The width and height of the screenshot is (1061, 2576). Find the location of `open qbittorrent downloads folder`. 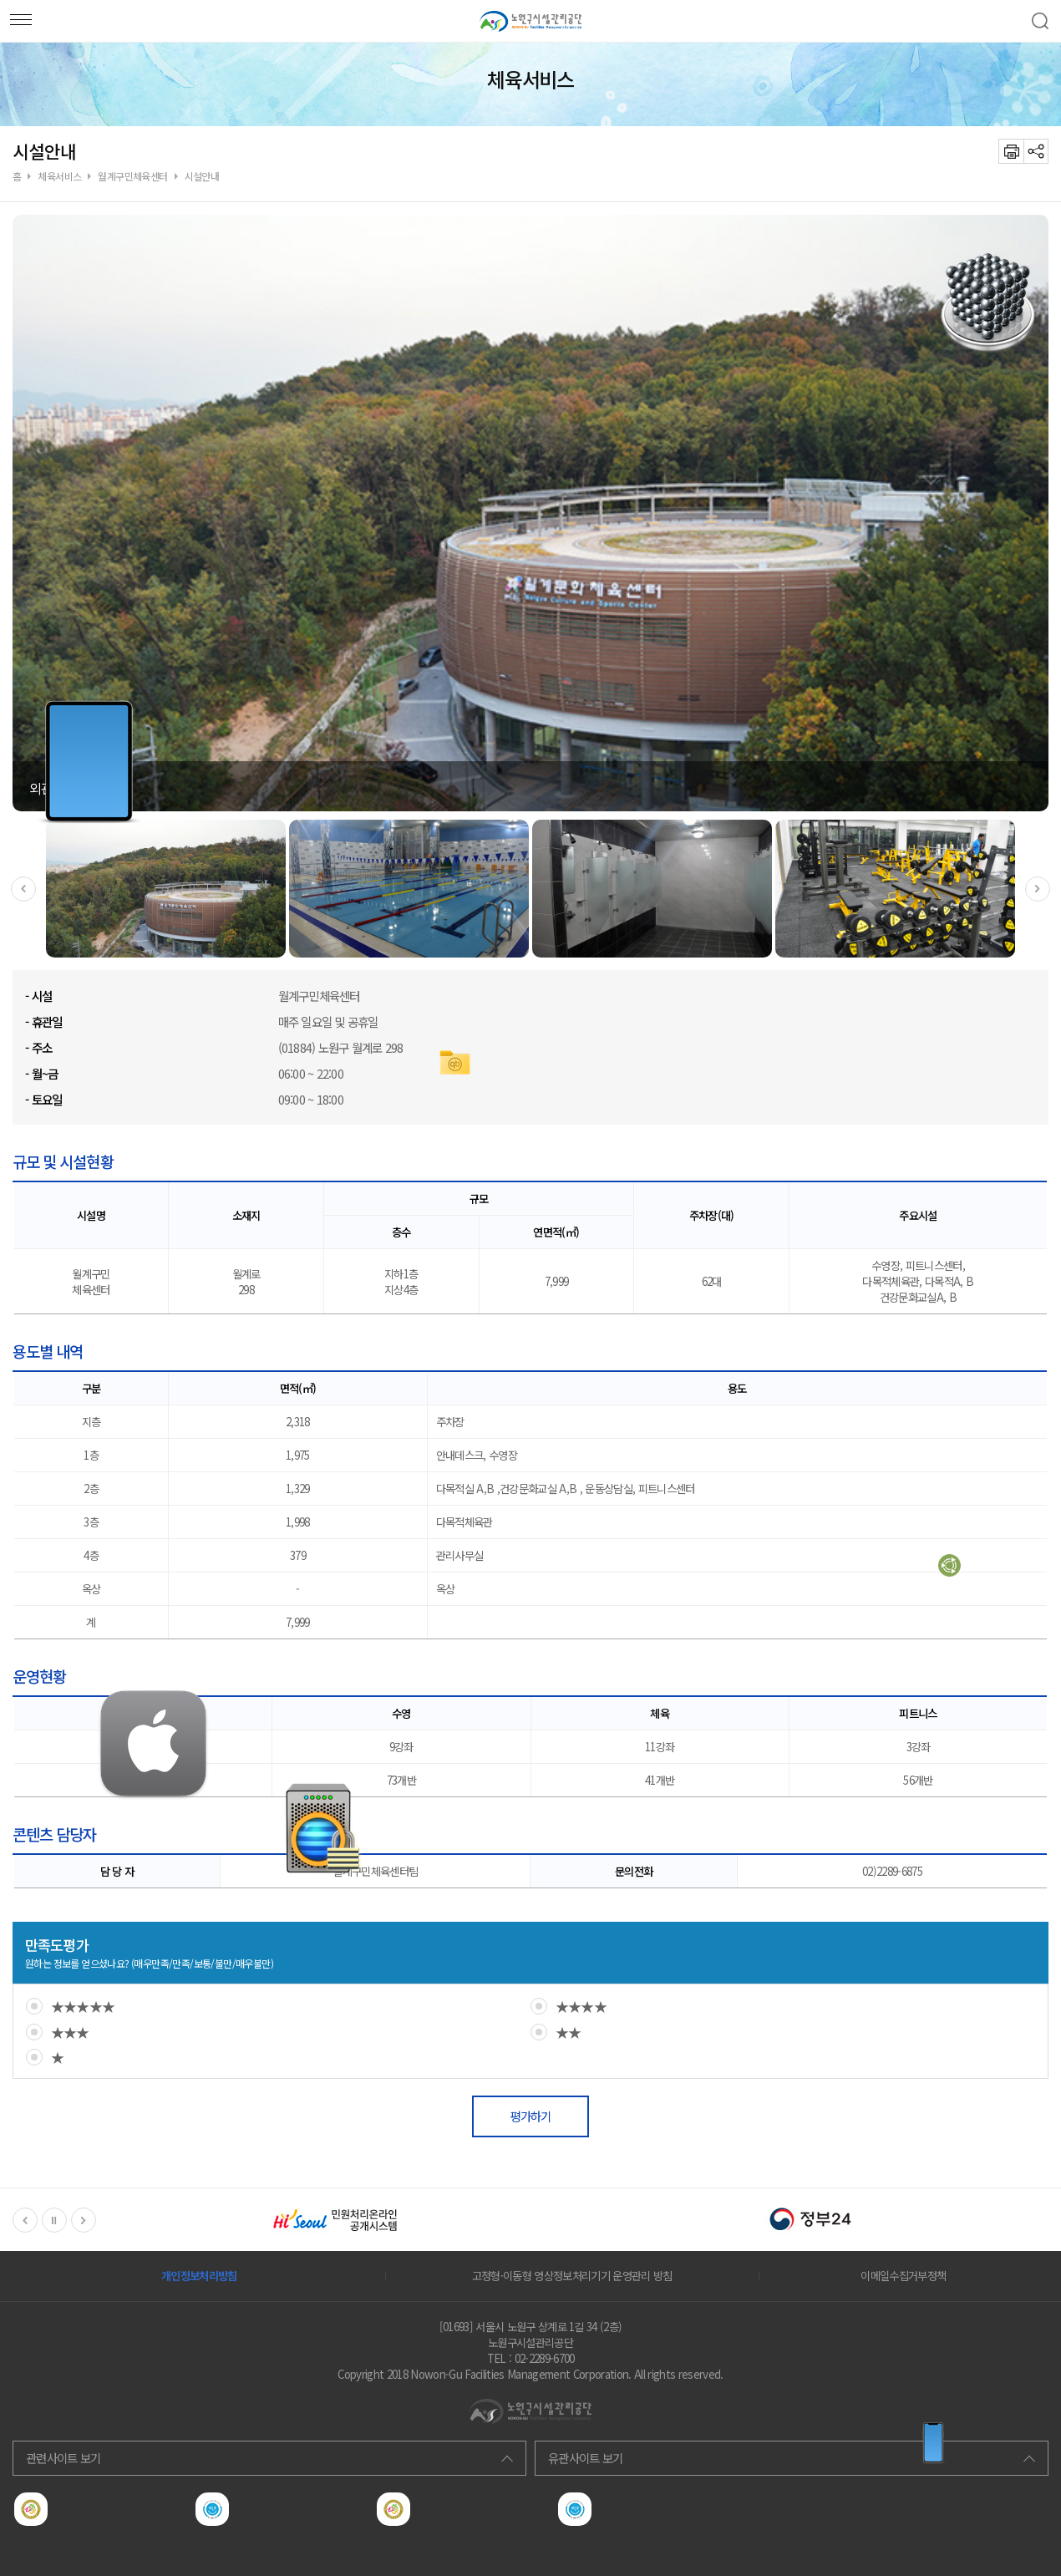

open qbittorrent downloads folder is located at coordinates (454, 1063).